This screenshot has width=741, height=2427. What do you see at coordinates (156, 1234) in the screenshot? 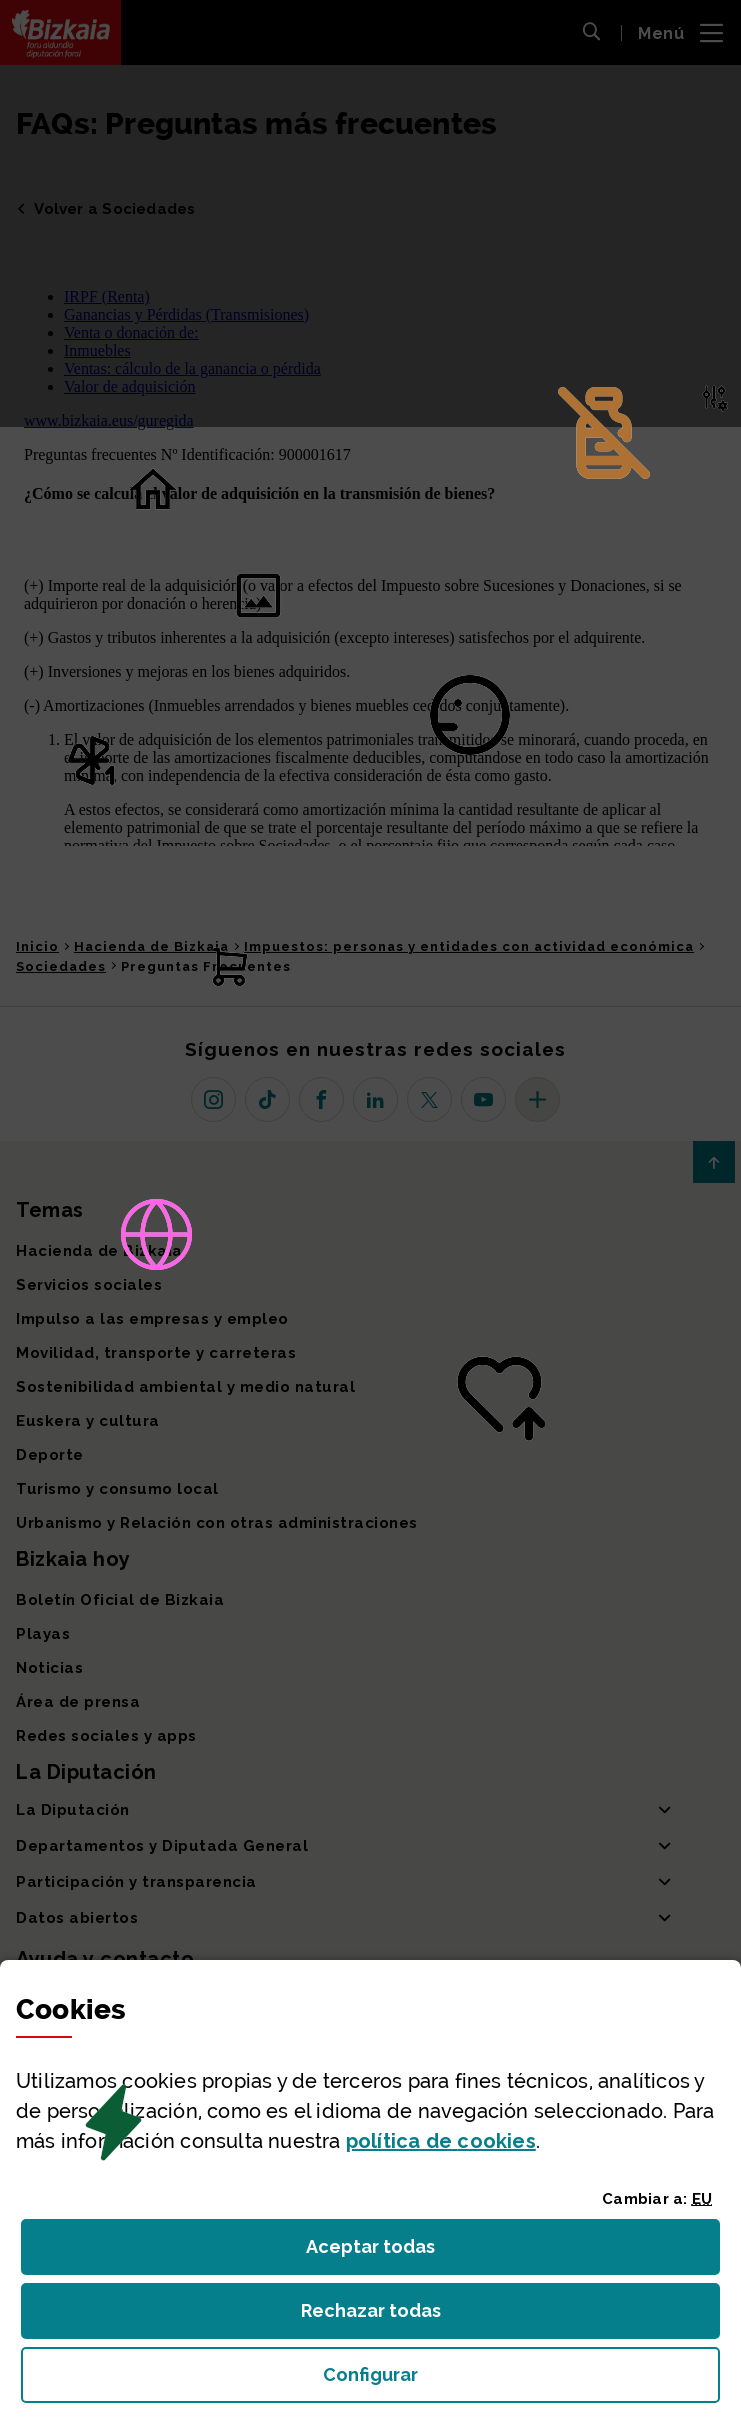
I see `switch to global or worldwide view` at bounding box center [156, 1234].